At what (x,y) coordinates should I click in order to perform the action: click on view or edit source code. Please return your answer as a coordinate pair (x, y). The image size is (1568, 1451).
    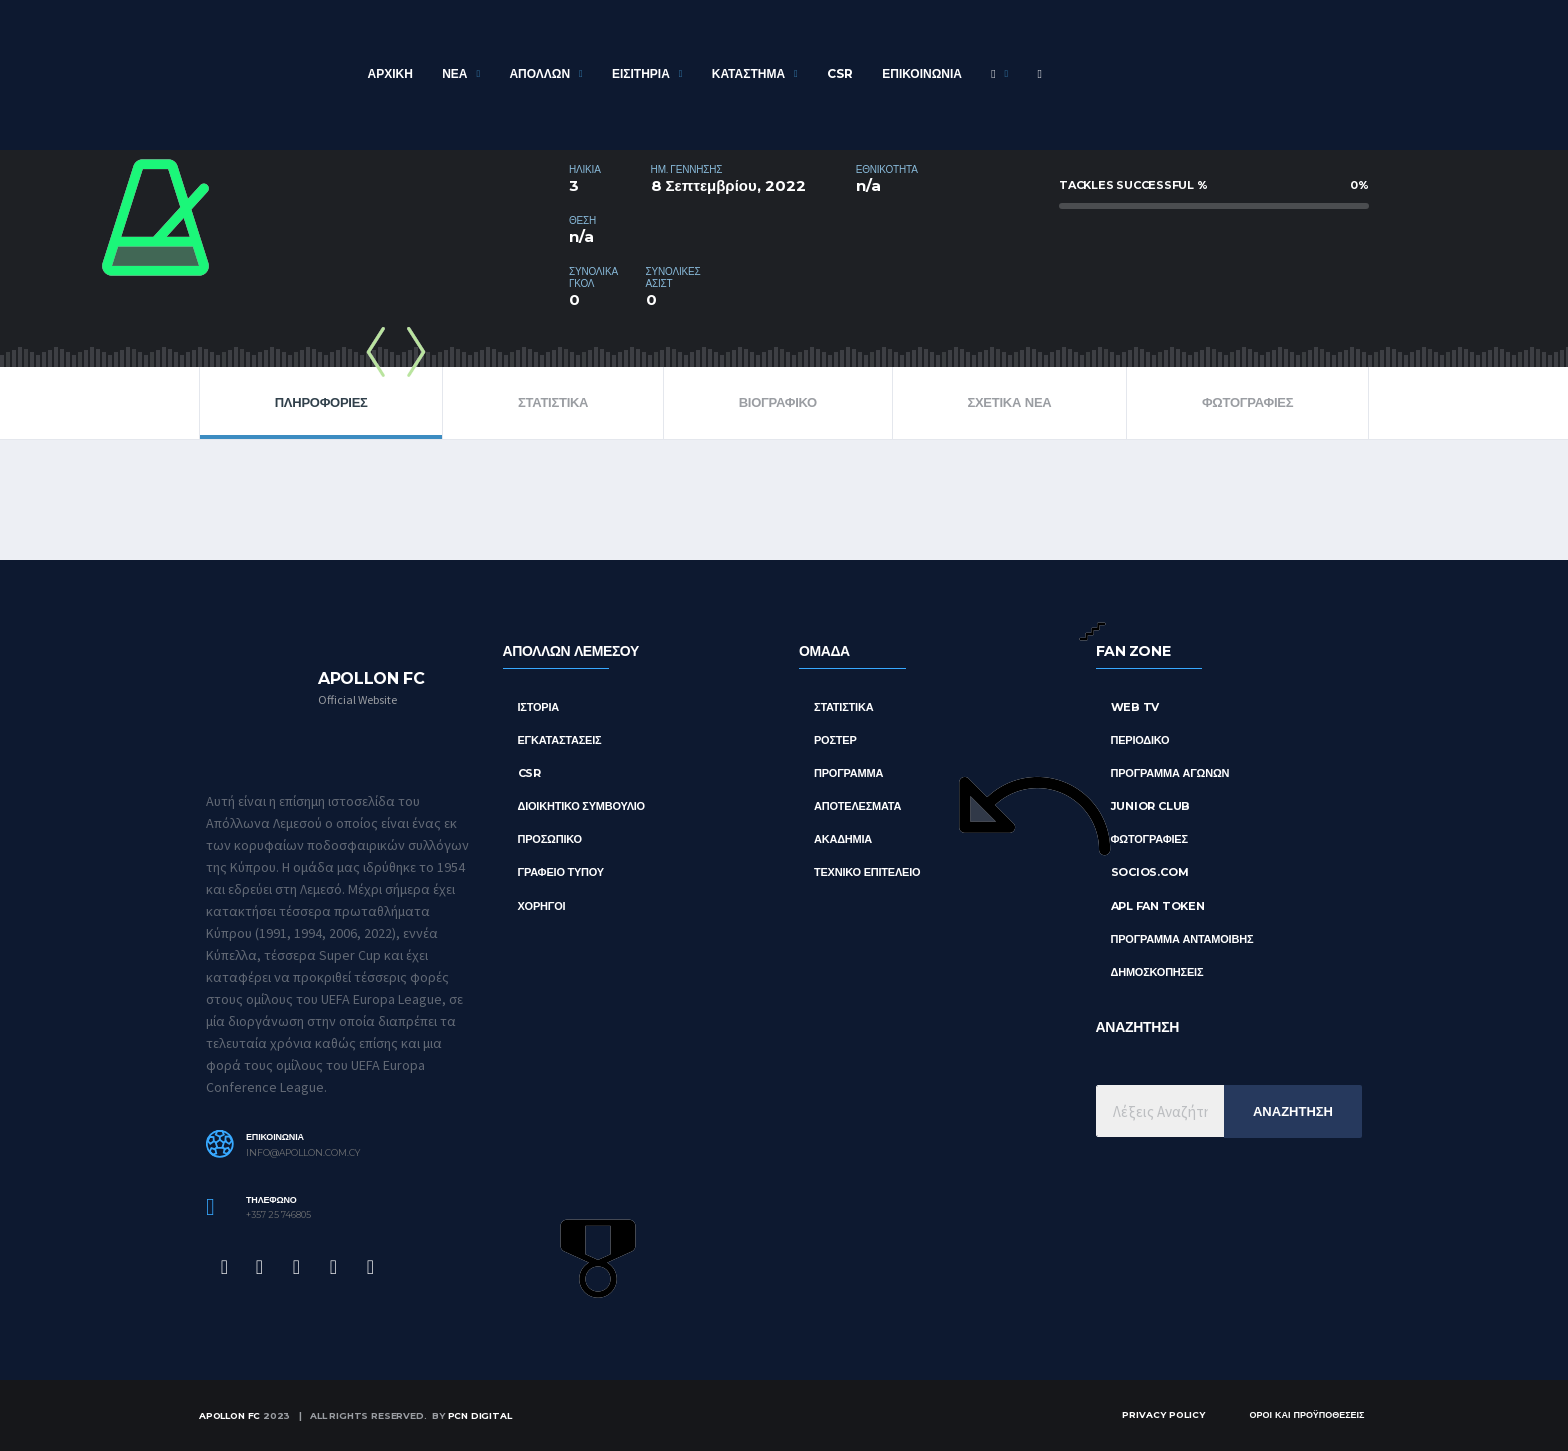
    Looking at the image, I should click on (396, 352).